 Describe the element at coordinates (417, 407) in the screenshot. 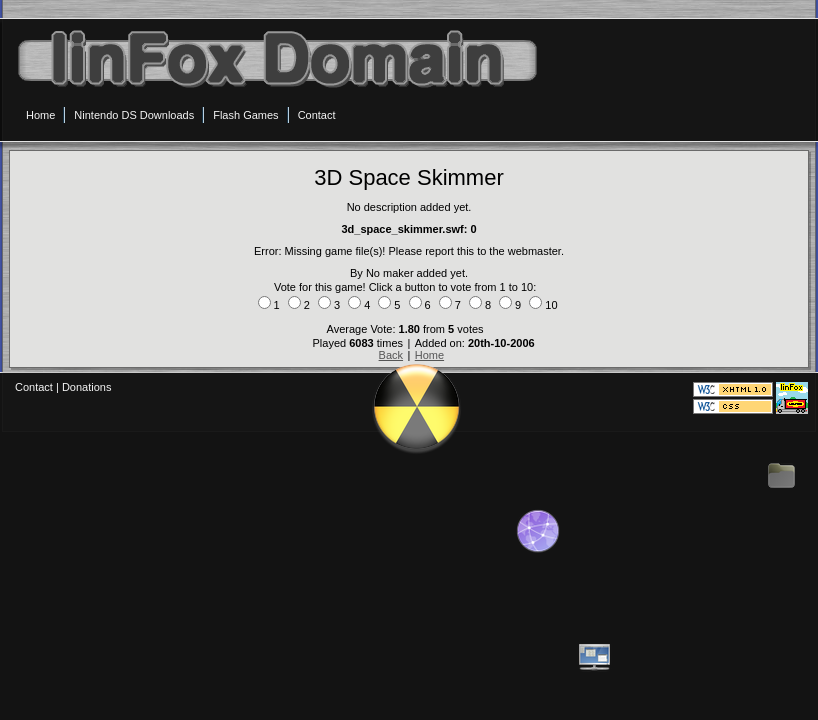

I see `burn files to disc` at that location.